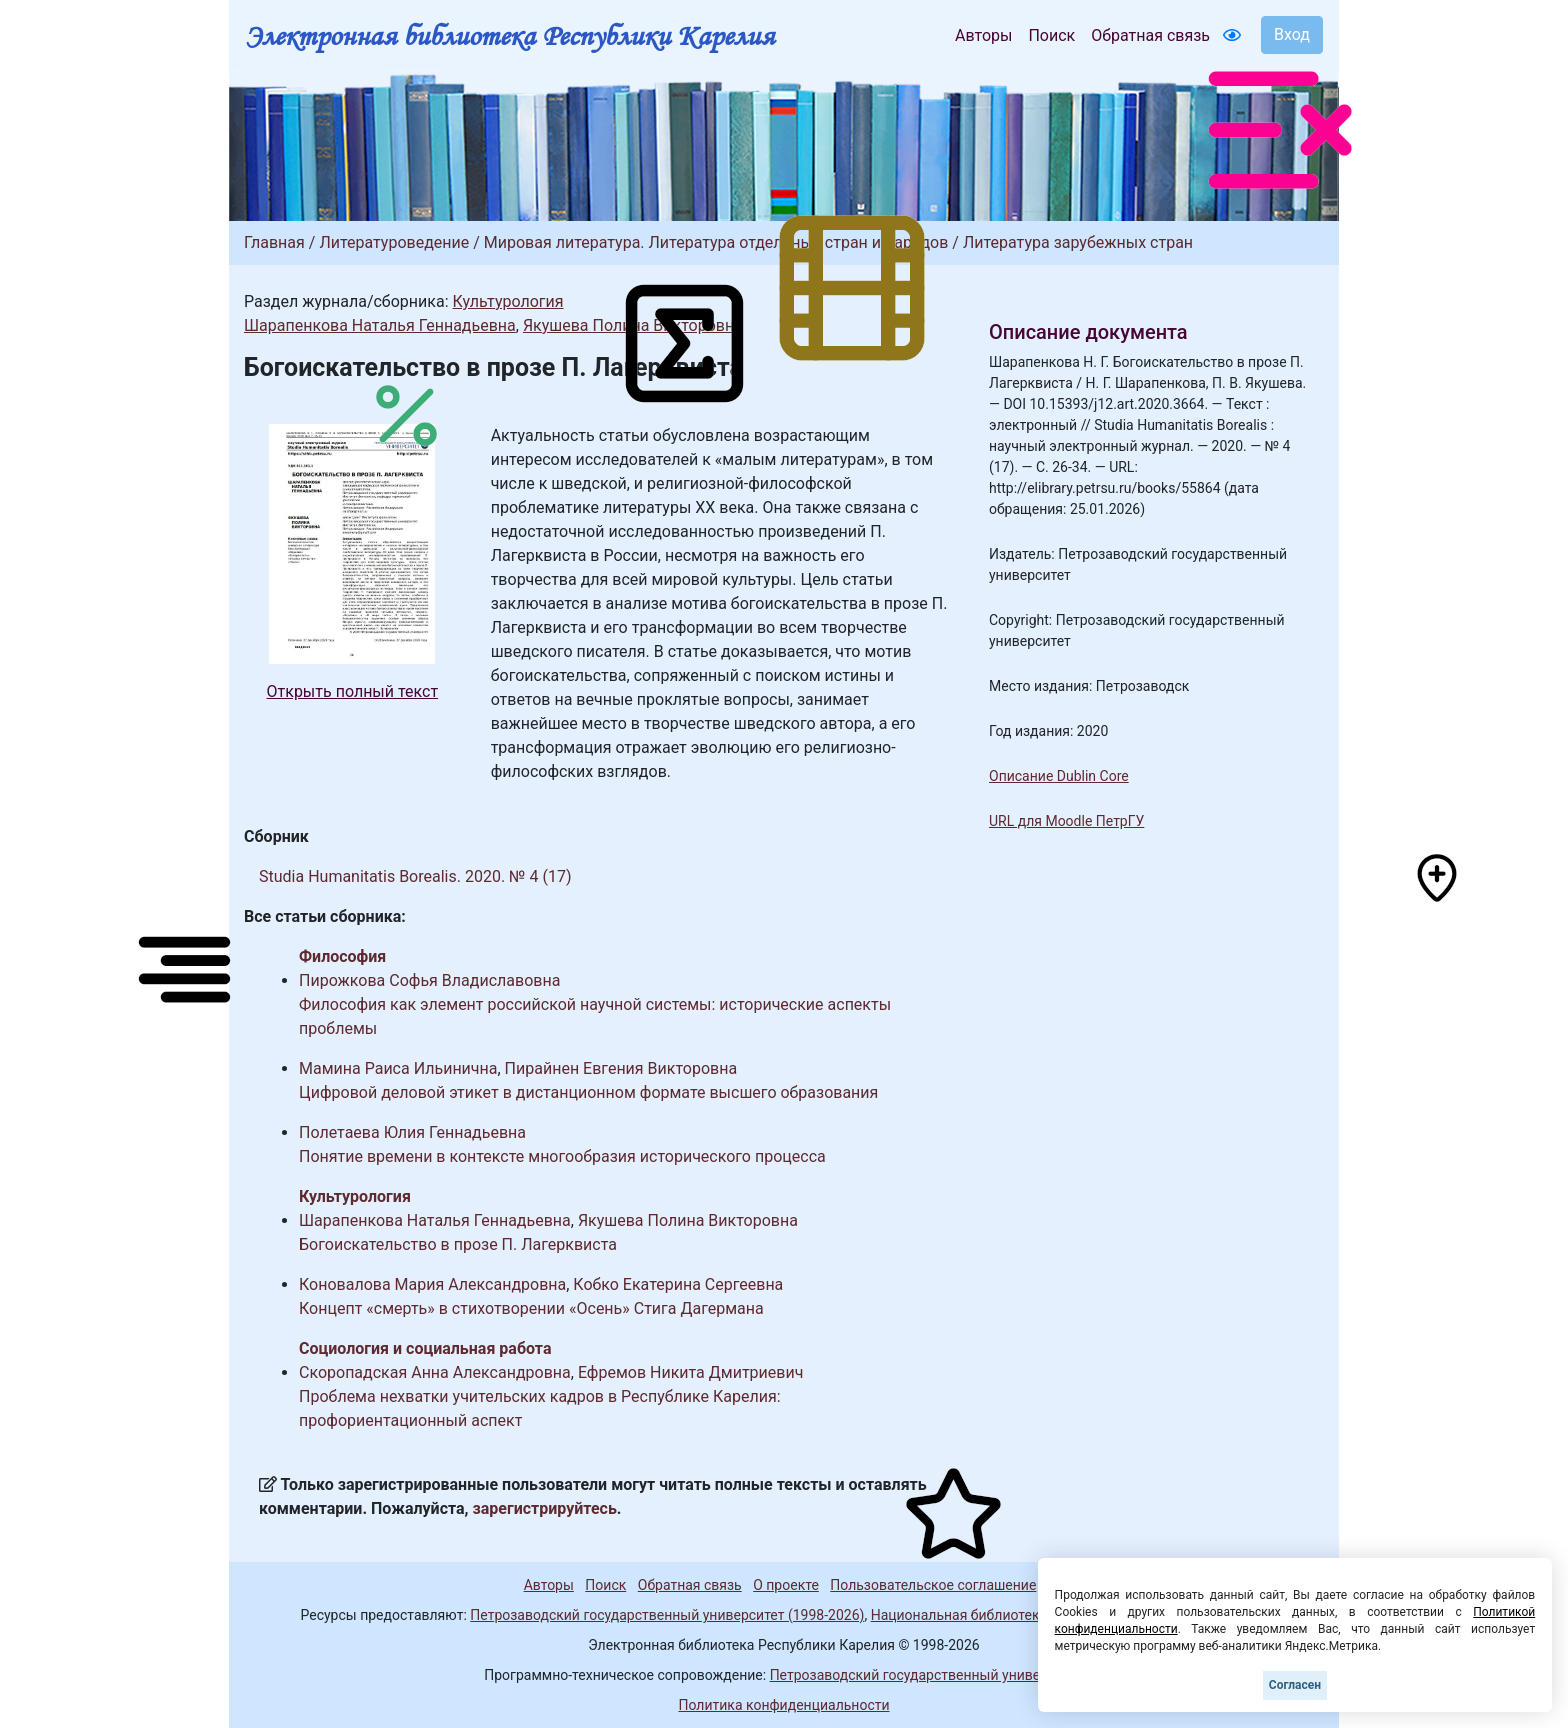 The height and width of the screenshot is (1728, 1568). I want to click on view discount or promotional offer, so click(406, 415).